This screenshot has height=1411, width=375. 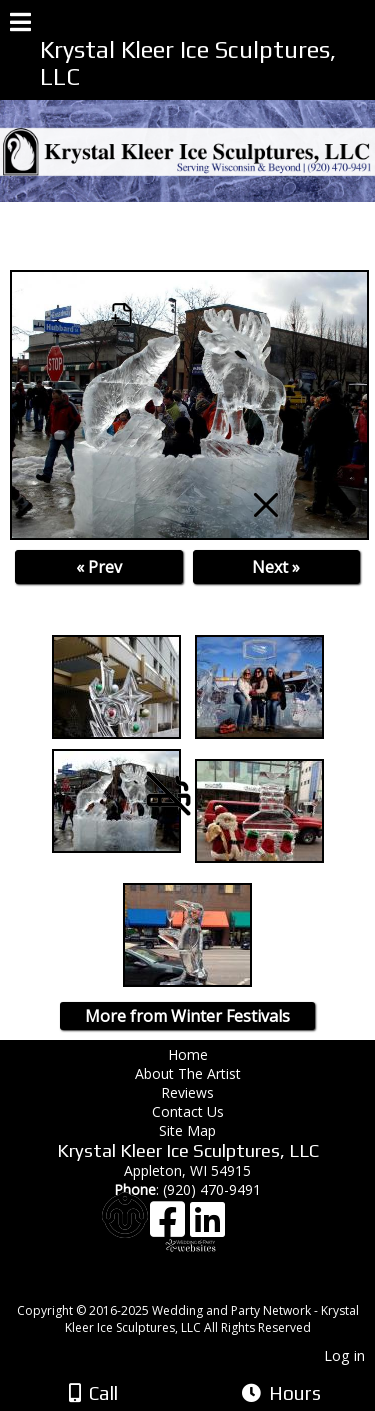 I want to click on close the current window or dialog, so click(x=266, y=505).